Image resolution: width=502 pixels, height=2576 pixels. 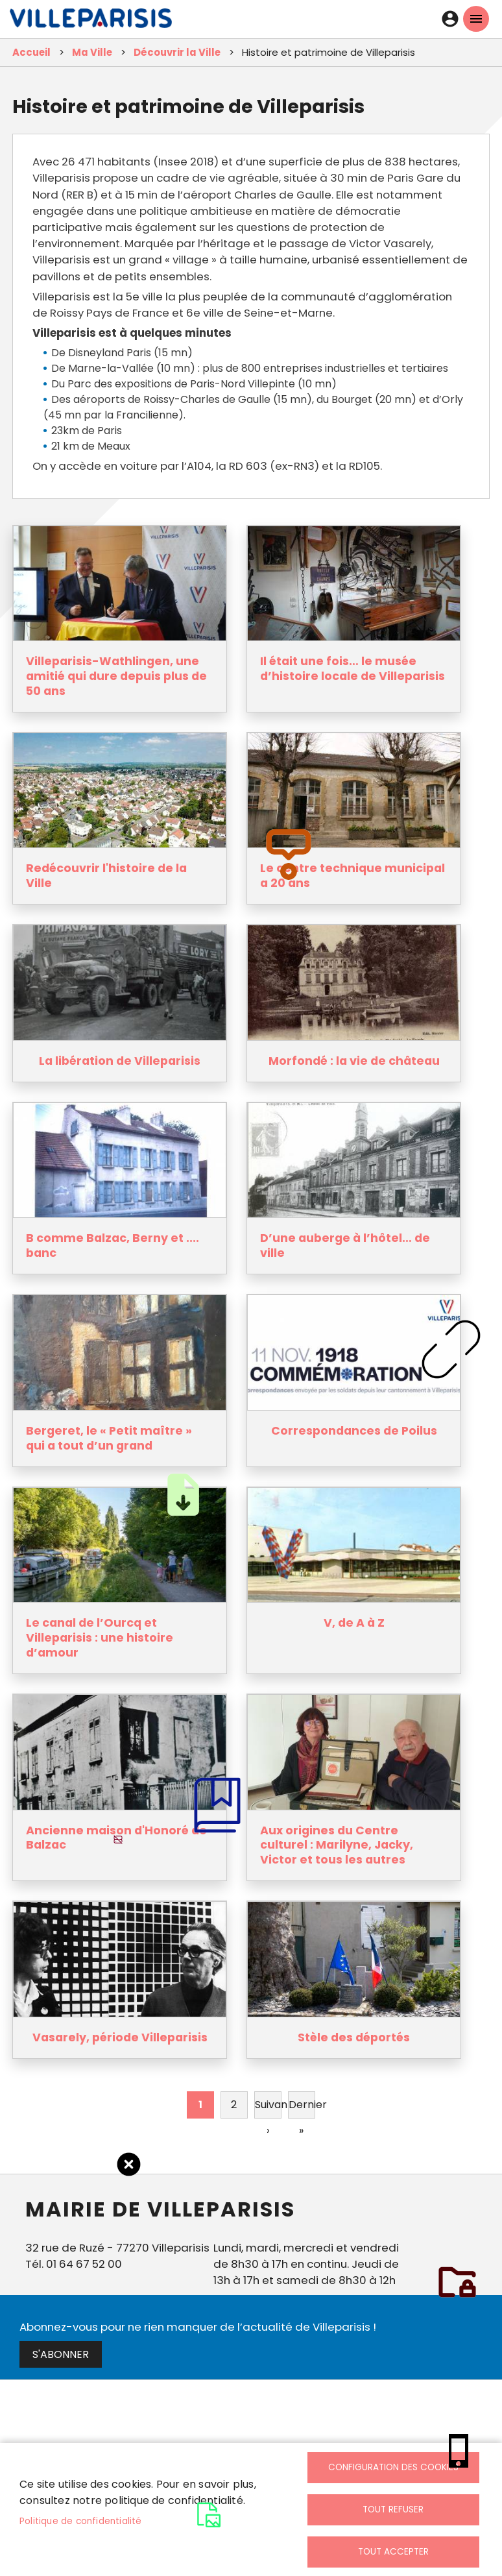 I want to click on open a media file, so click(x=207, y=2514).